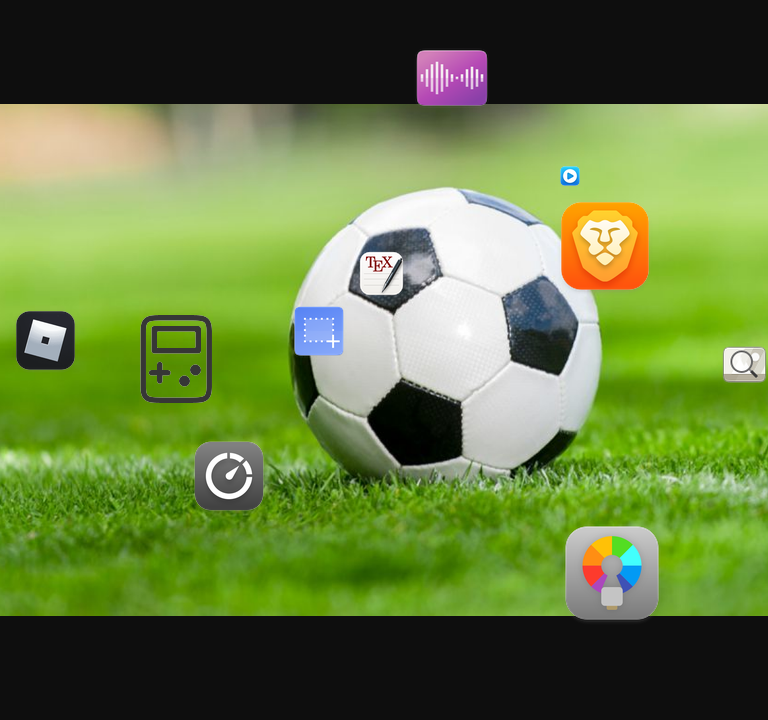 The image size is (768, 720). Describe the element at coordinates (45, 340) in the screenshot. I see `open the Roblox app` at that location.